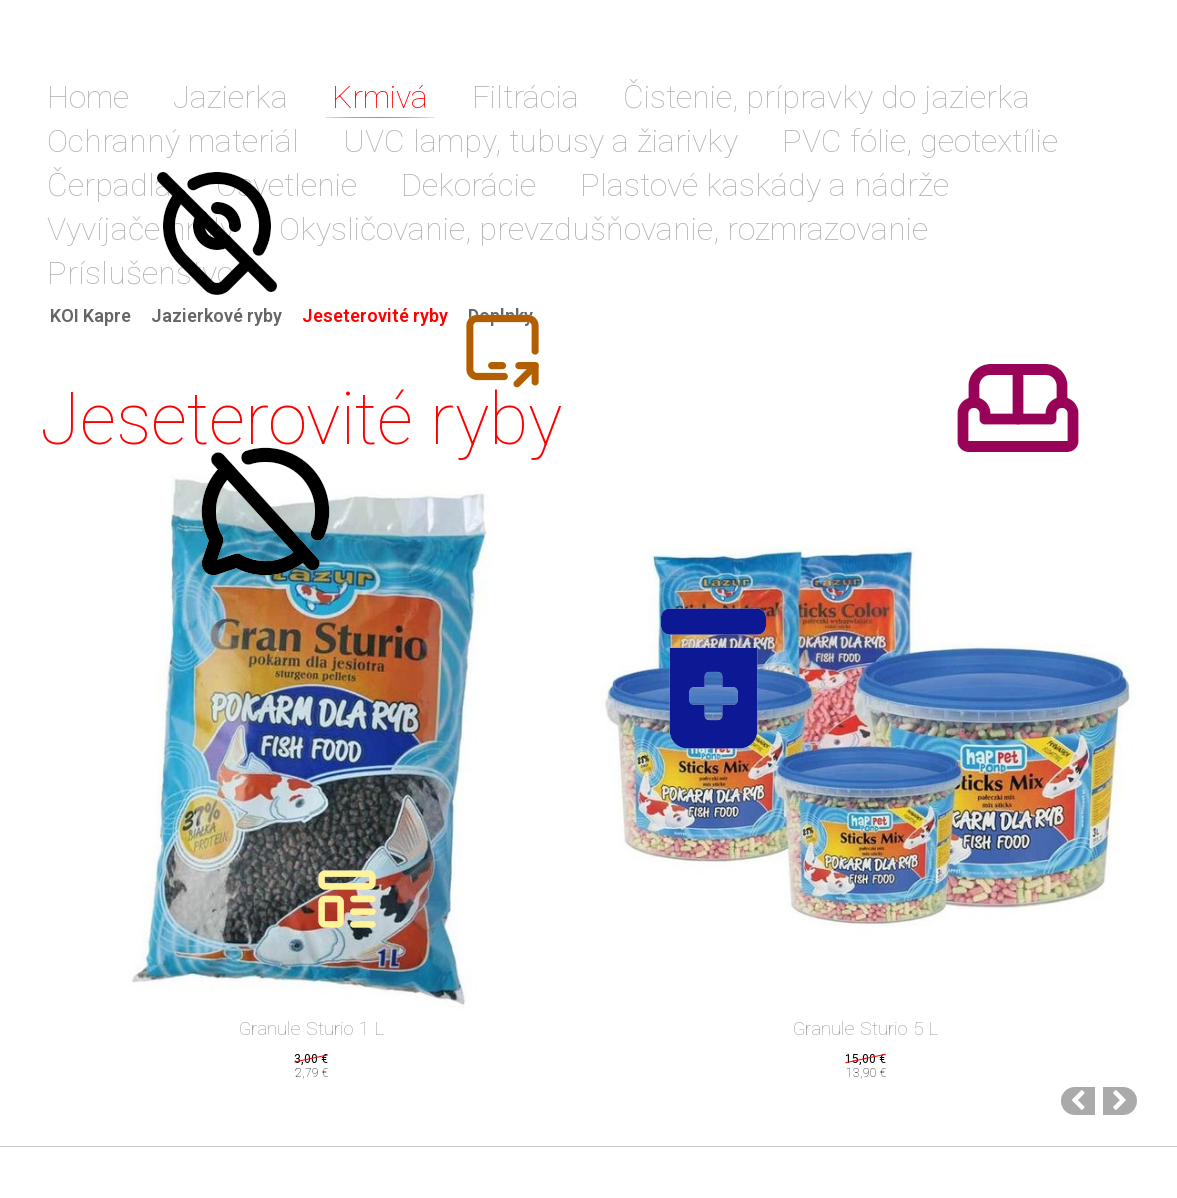 The width and height of the screenshot is (1177, 1198). Describe the element at coordinates (502, 347) in the screenshot. I see `share content from tablet to another device` at that location.